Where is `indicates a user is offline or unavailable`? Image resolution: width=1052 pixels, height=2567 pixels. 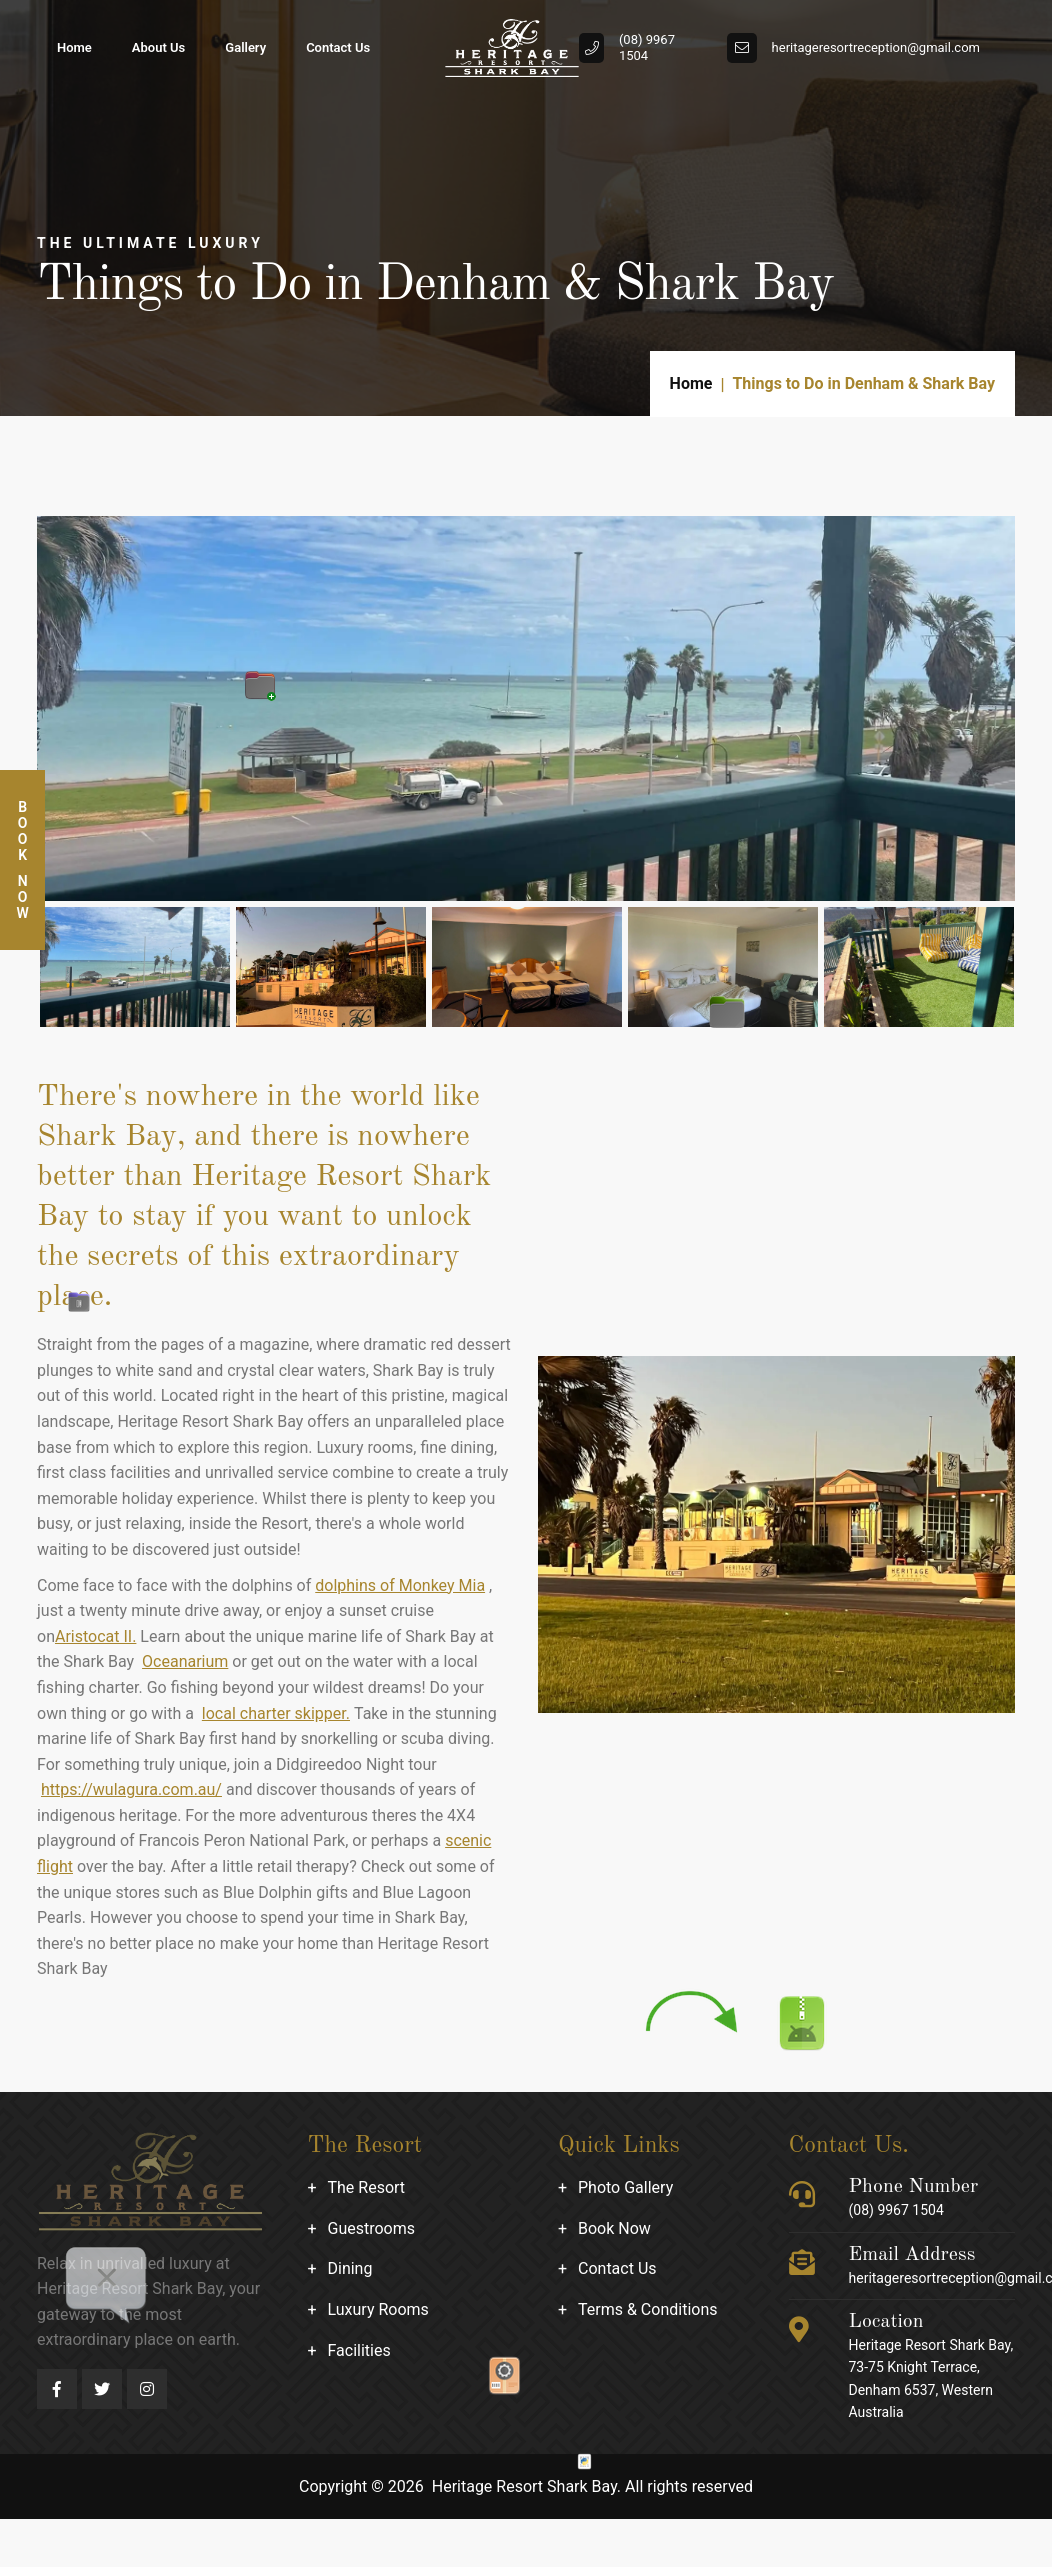
indicates a user is offline or unavailable is located at coordinates (106, 2284).